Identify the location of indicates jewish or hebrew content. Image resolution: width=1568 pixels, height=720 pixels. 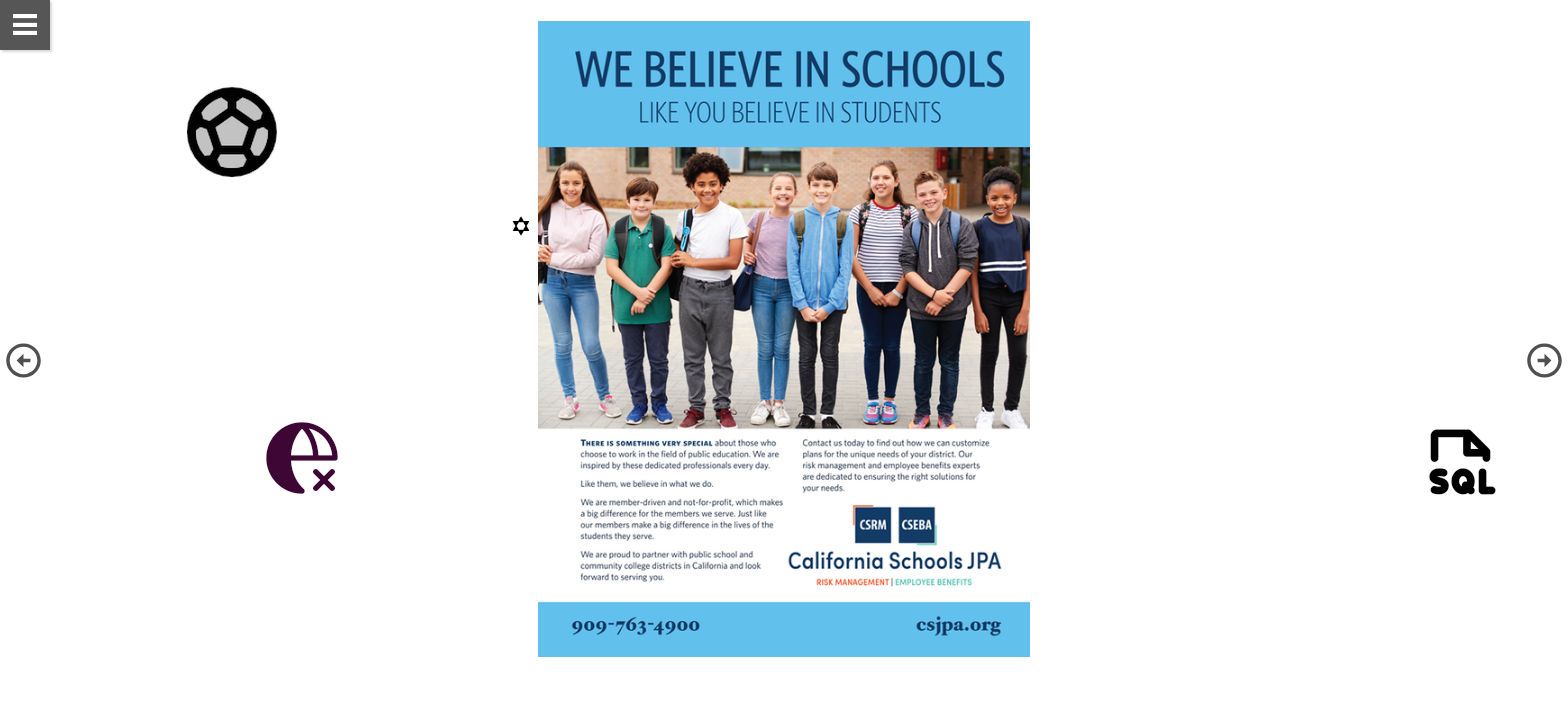
(521, 226).